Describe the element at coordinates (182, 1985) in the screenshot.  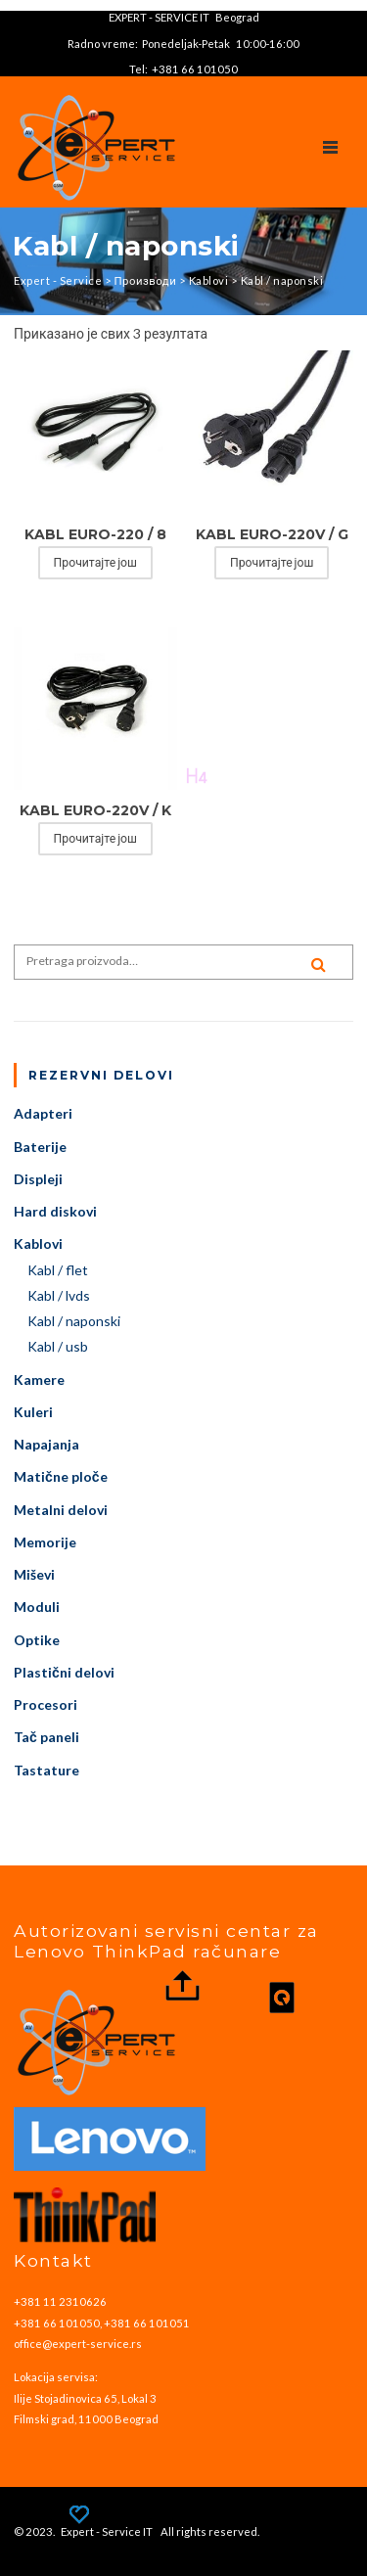
I see `upload a file or document` at that location.